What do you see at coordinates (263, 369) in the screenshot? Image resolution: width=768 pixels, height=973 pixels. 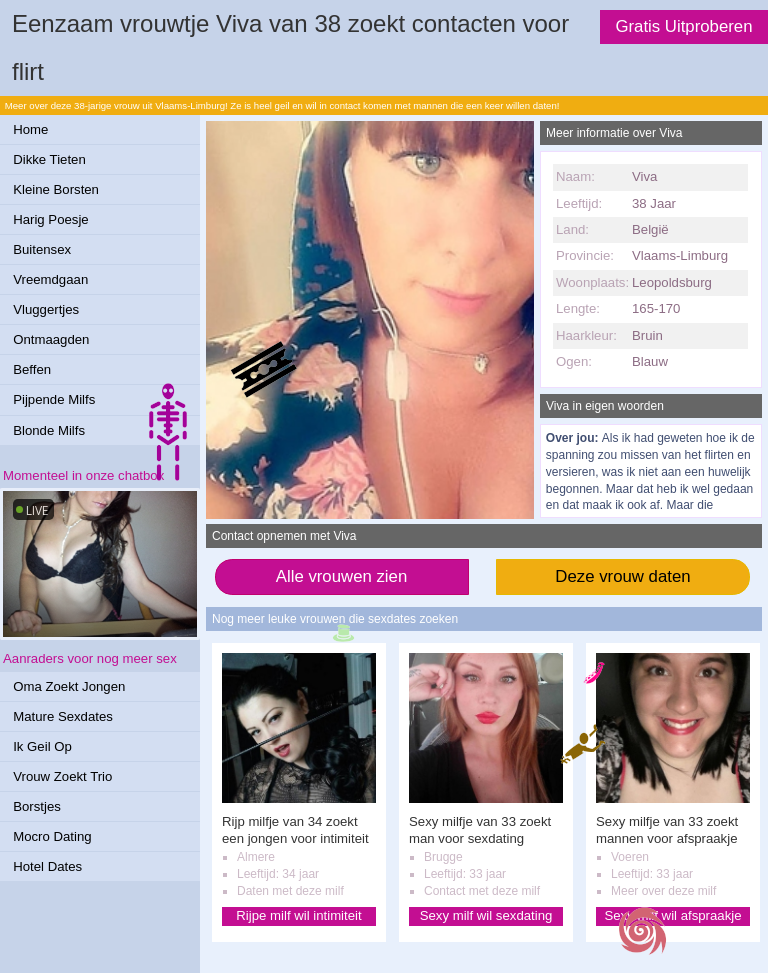 I see `razor blade tool or cutting implement` at bounding box center [263, 369].